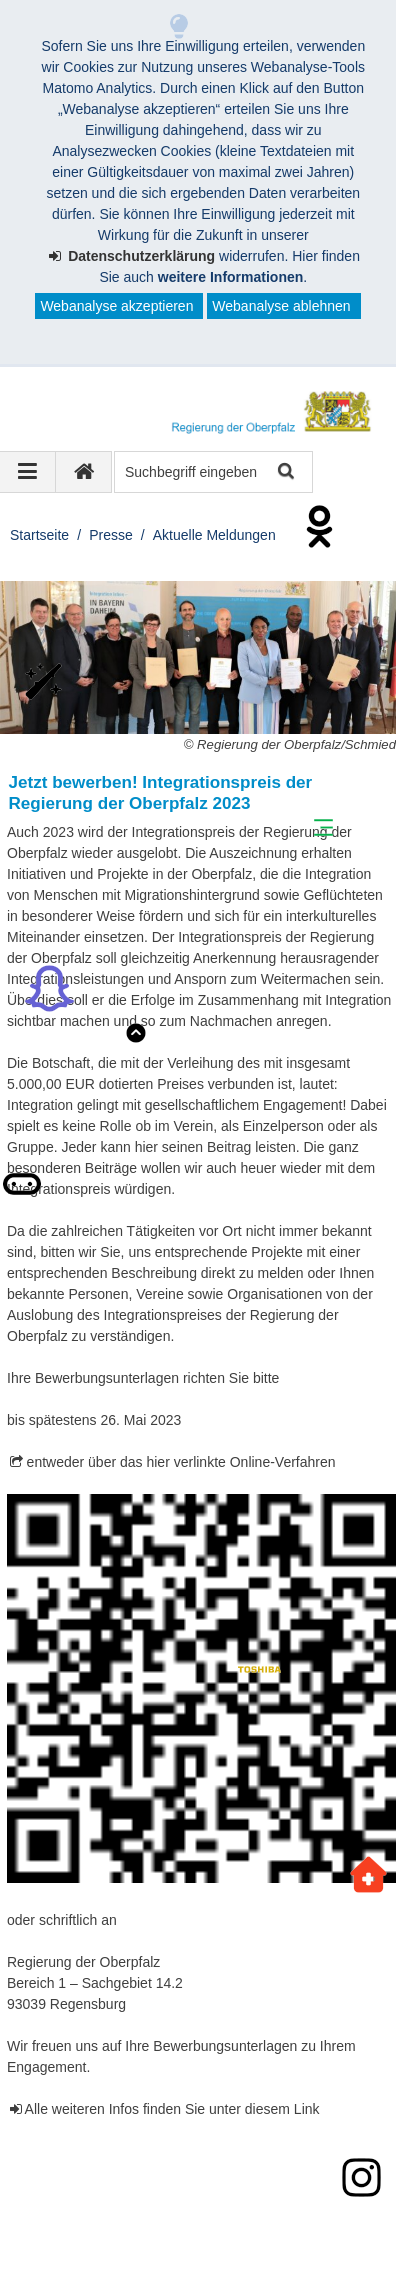 This screenshot has height=2281, width=396. Describe the element at coordinates (368, 1874) in the screenshot. I see `access home healthcare services` at that location.